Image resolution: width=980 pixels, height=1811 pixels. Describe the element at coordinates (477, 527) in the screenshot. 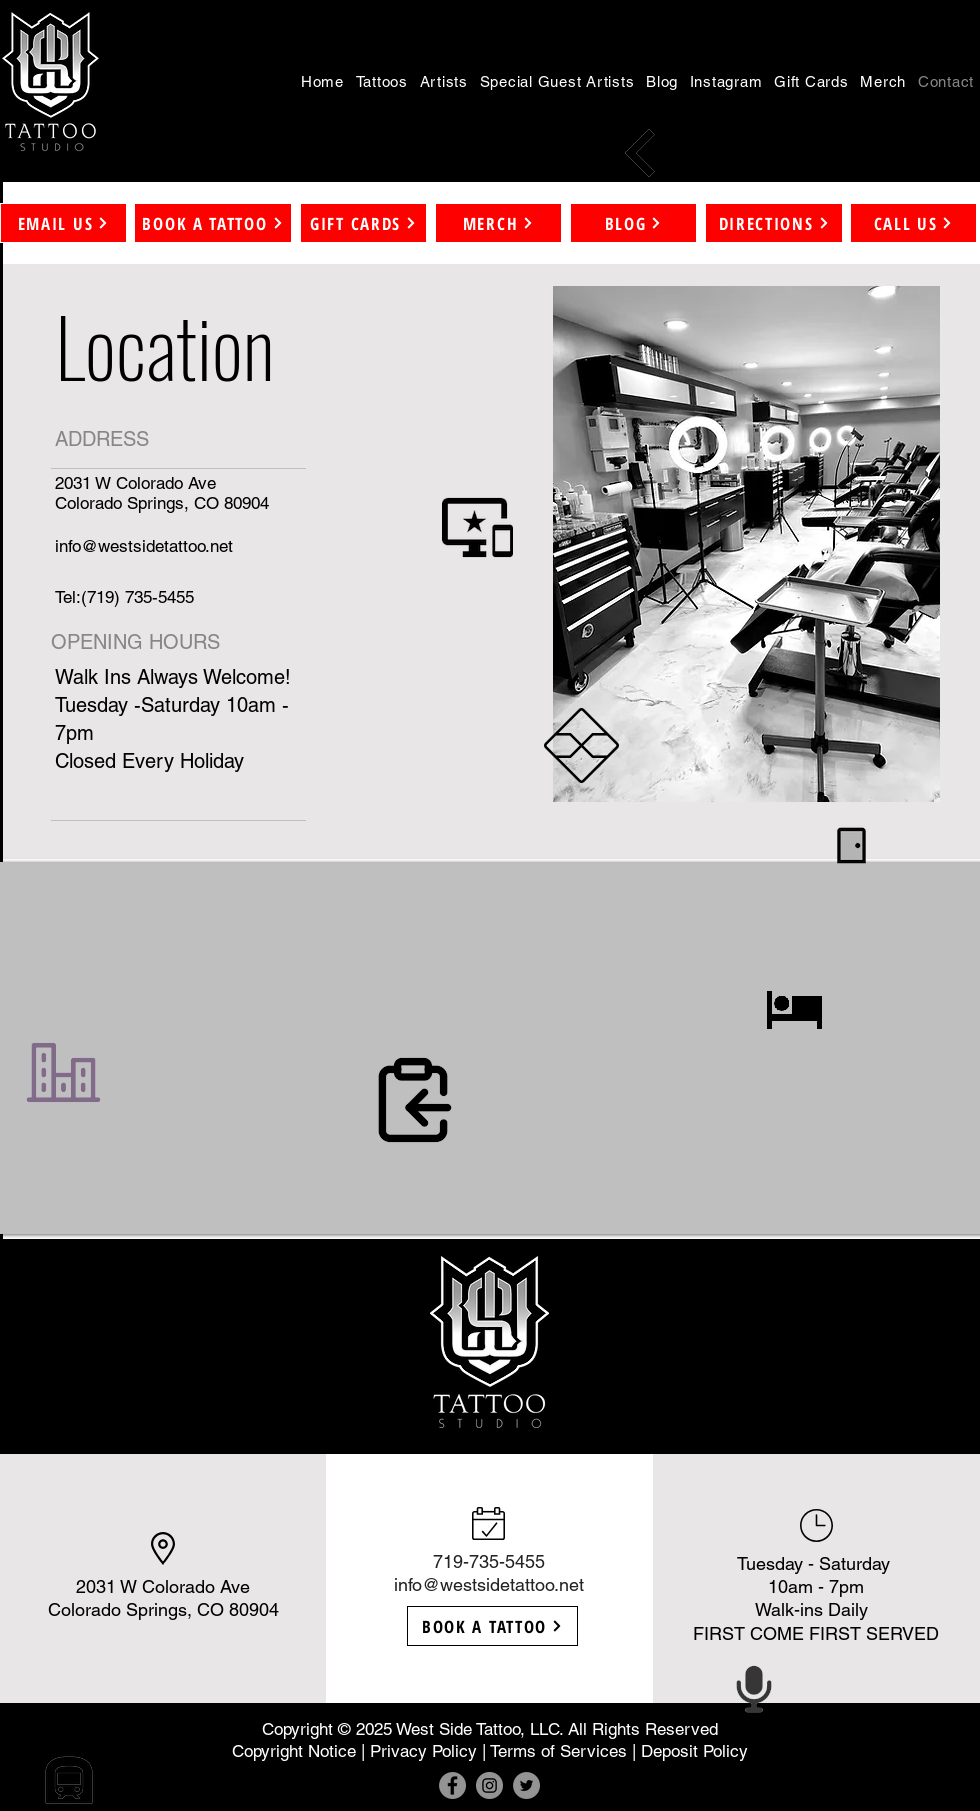

I see `view important or starred devices` at that location.